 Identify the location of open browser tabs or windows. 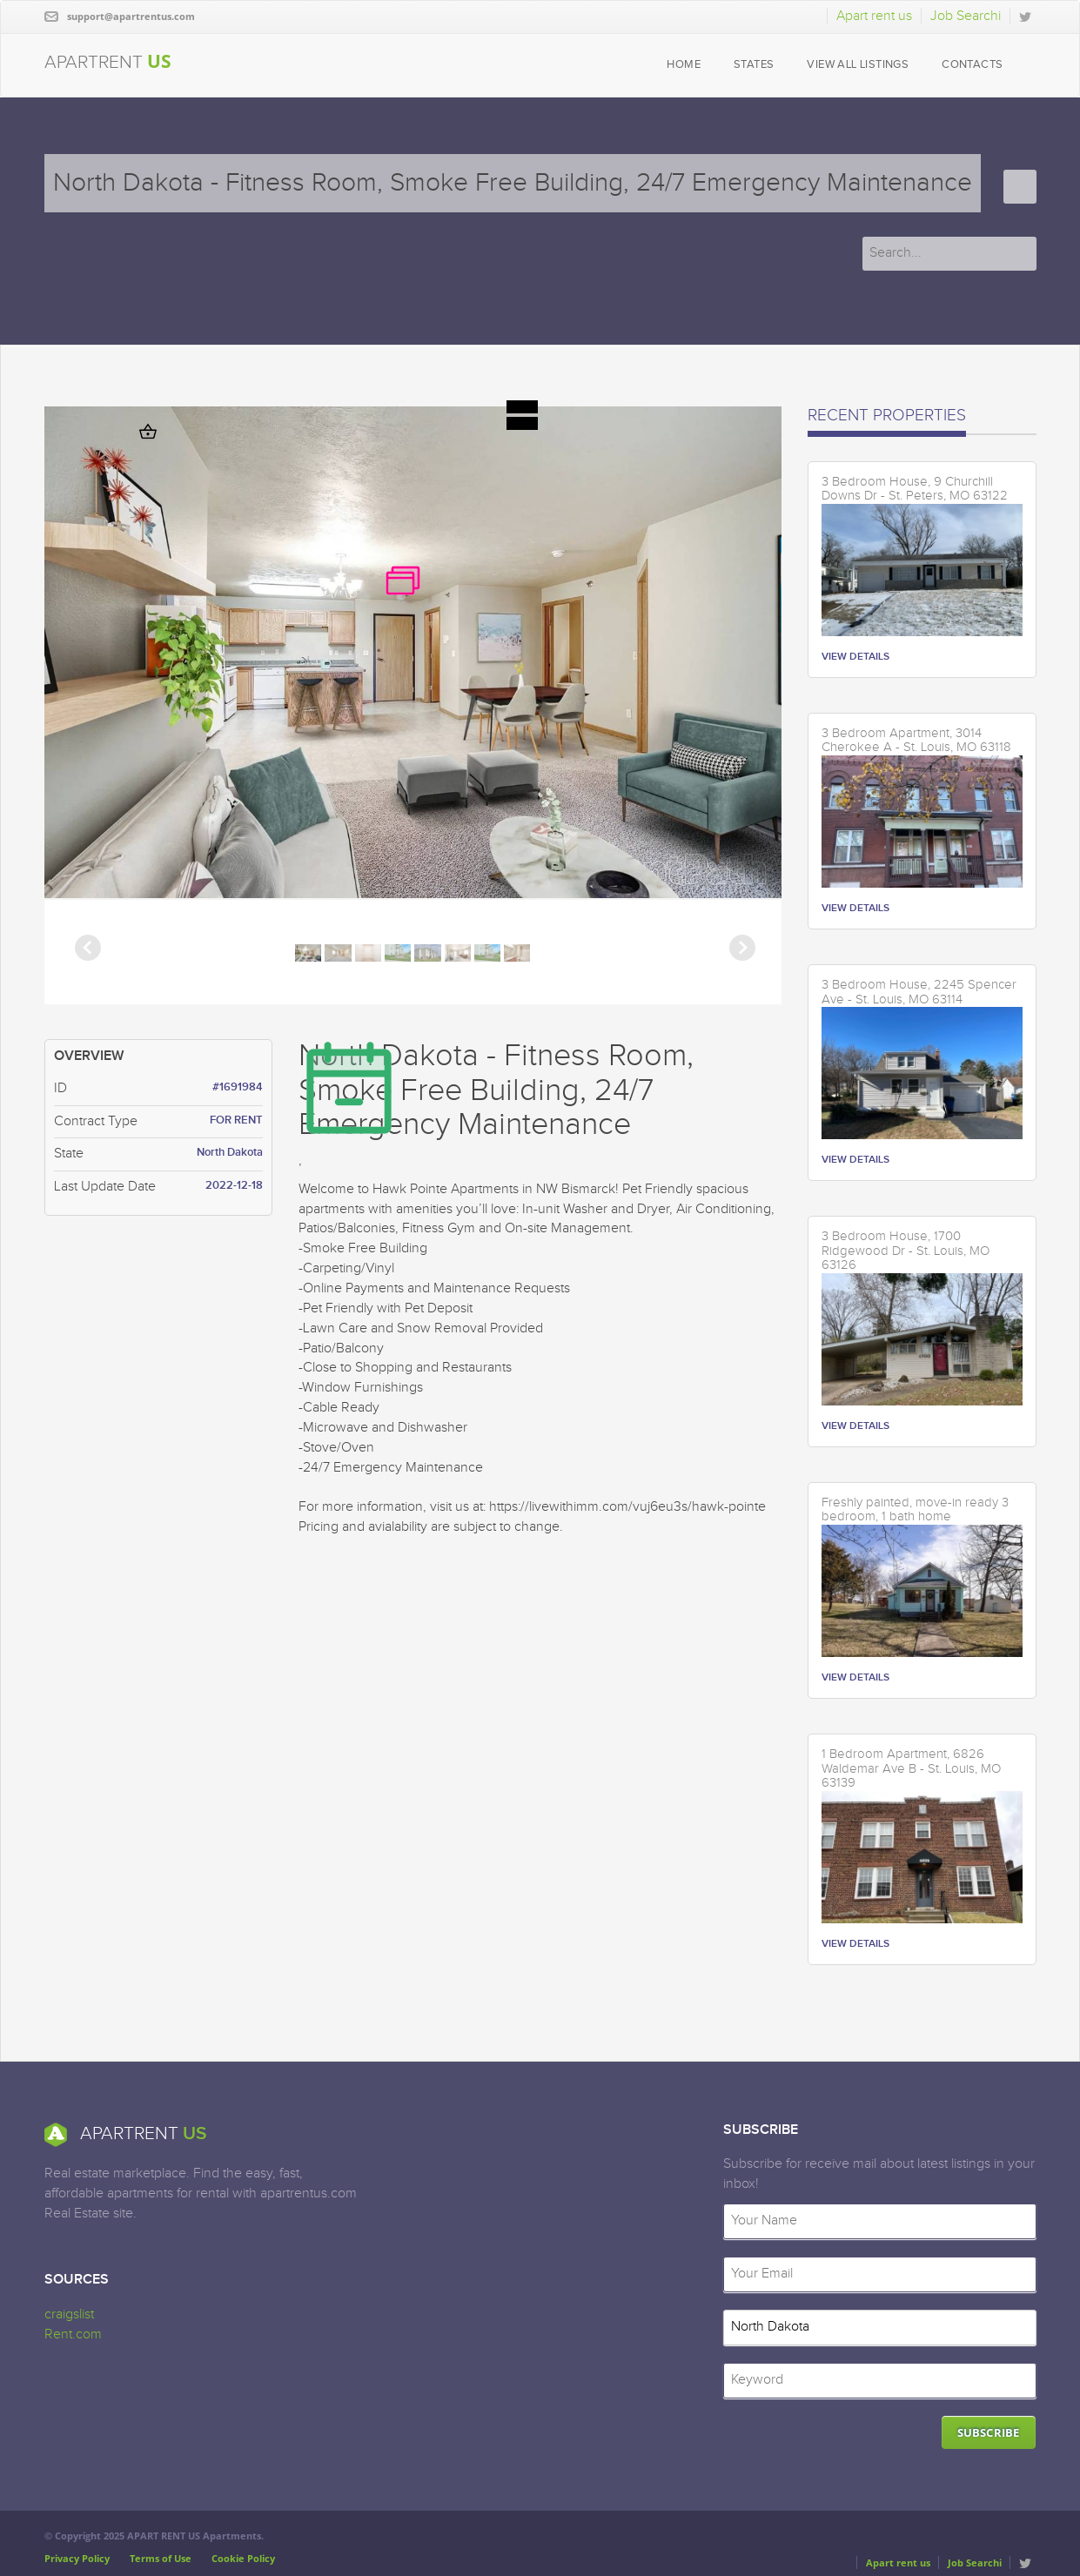
(403, 580).